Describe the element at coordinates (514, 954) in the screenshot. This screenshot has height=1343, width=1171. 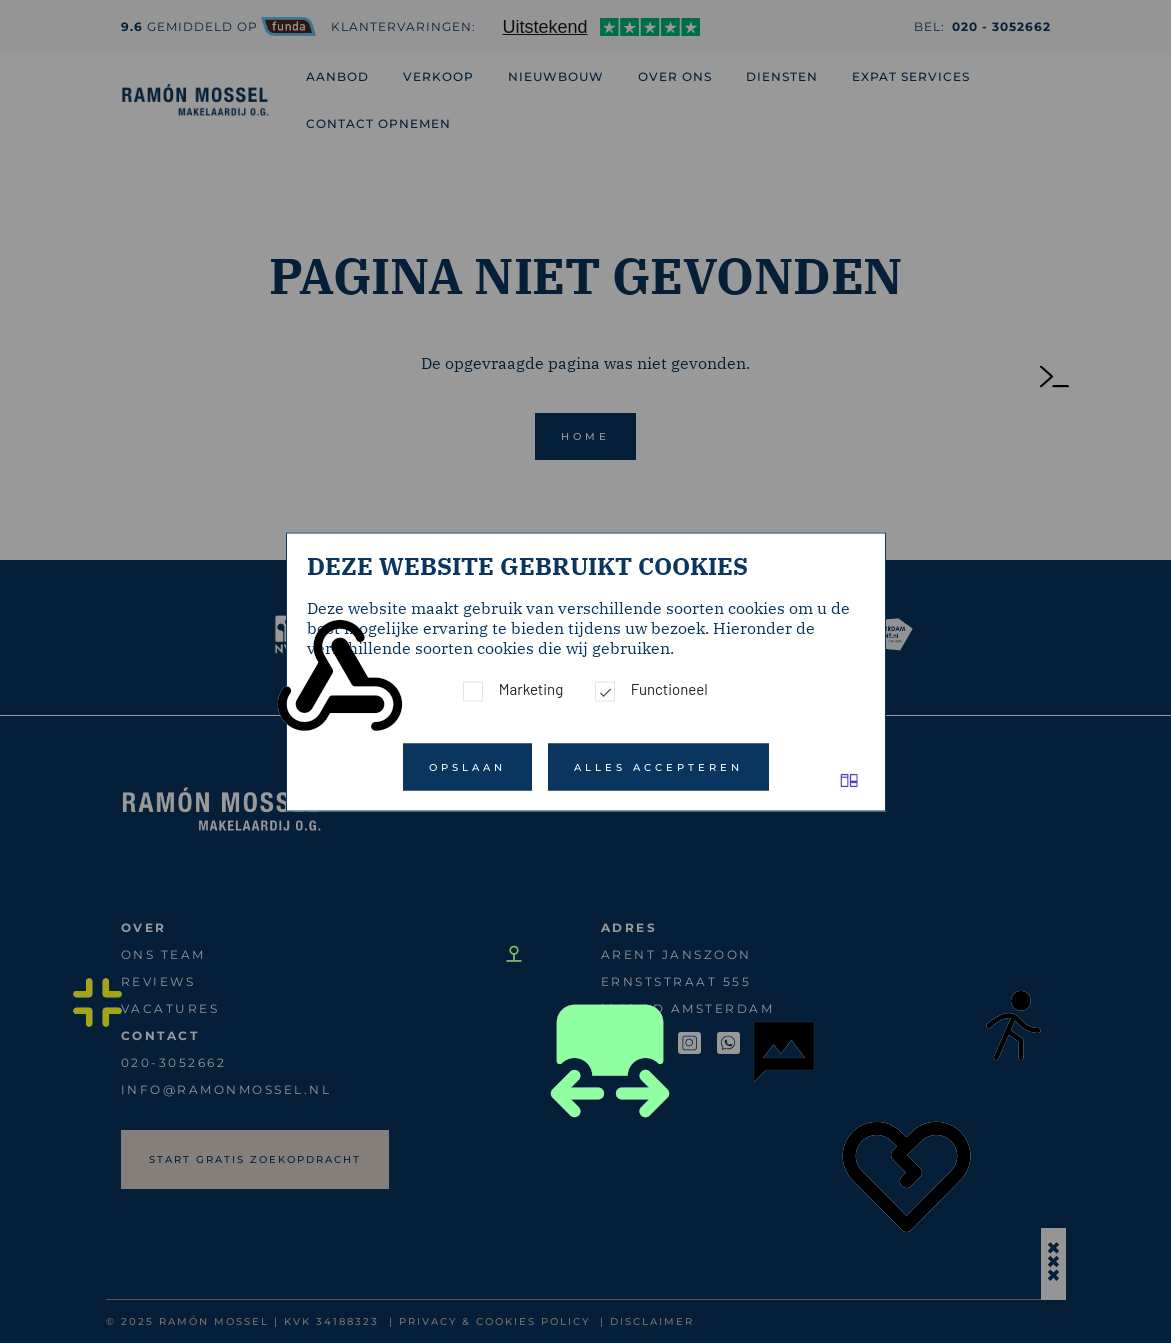
I see `mark a location on the map` at that location.